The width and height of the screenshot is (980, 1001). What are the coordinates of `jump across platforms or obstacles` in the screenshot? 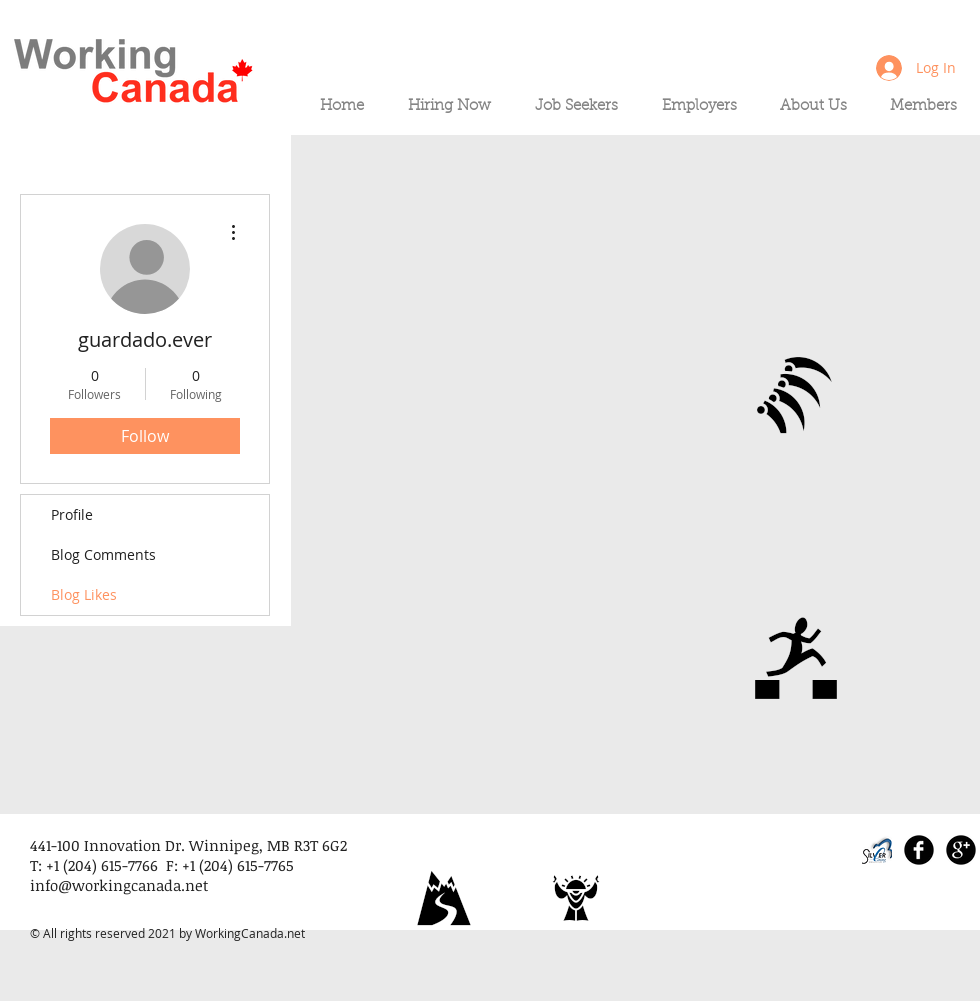 It's located at (796, 658).